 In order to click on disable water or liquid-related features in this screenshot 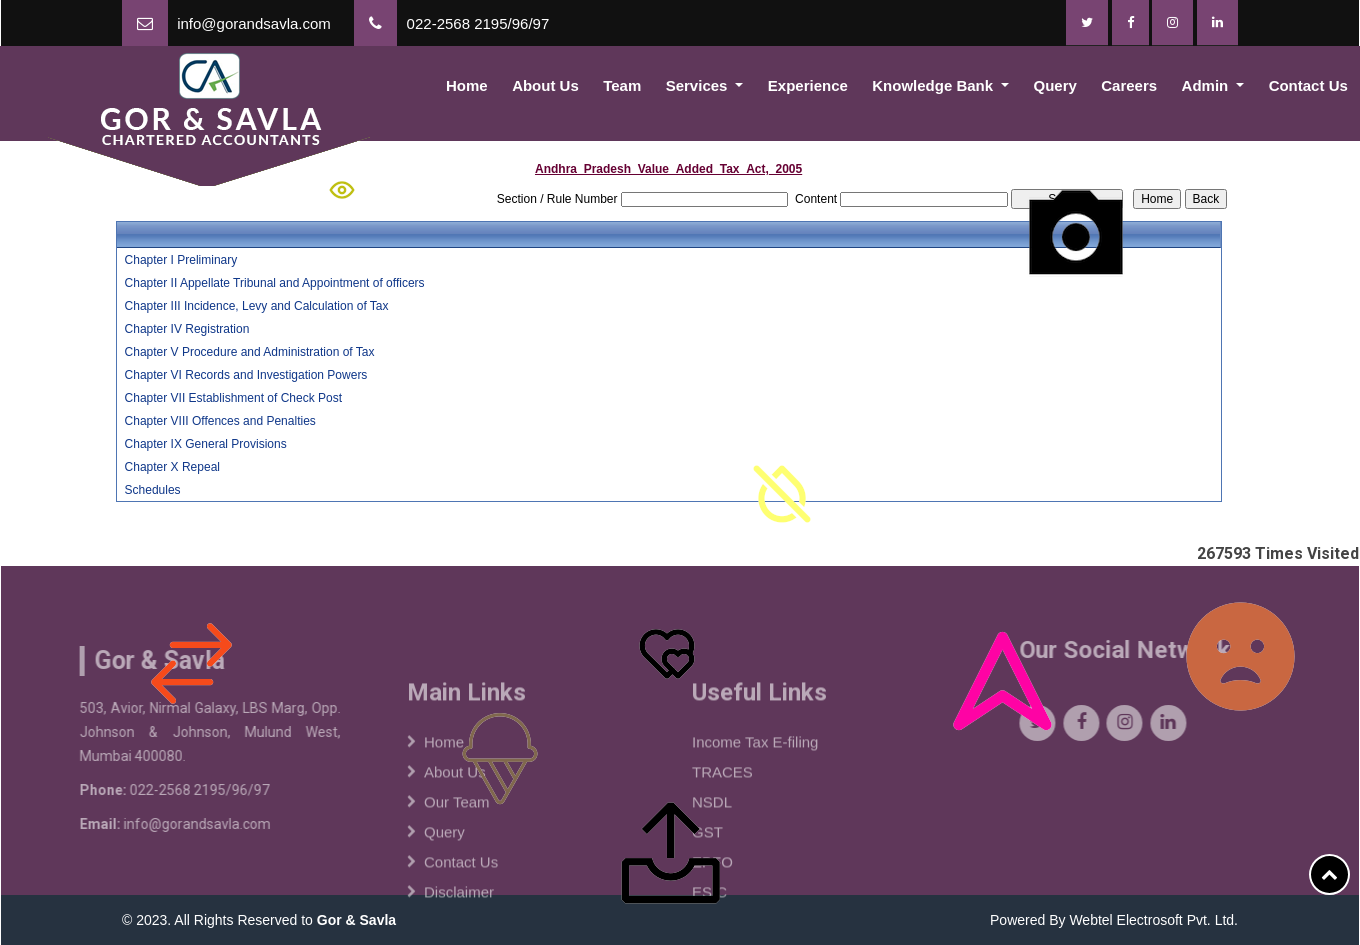, I will do `click(782, 494)`.